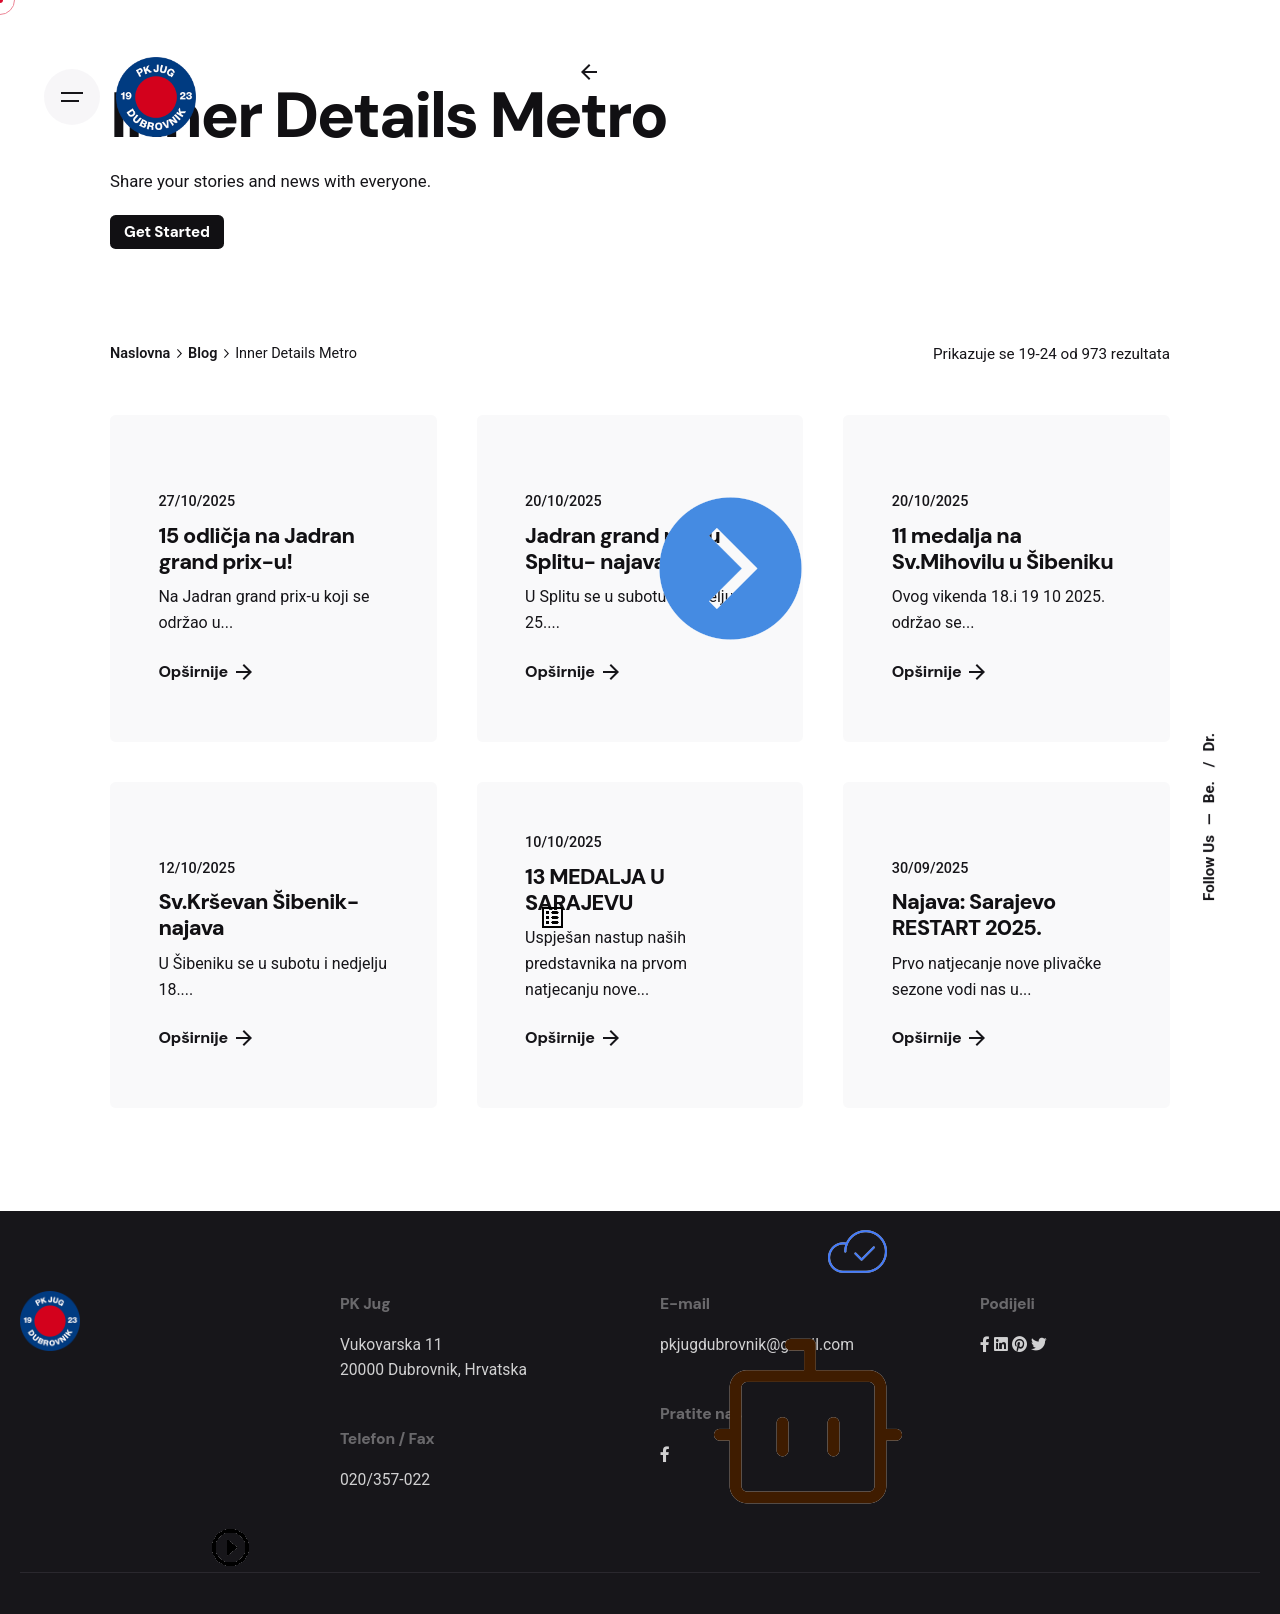  What do you see at coordinates (857, 1251) in the screenshot?
I see `file successfully uploaded to cloud storage` at bounding box center [857, 1251].